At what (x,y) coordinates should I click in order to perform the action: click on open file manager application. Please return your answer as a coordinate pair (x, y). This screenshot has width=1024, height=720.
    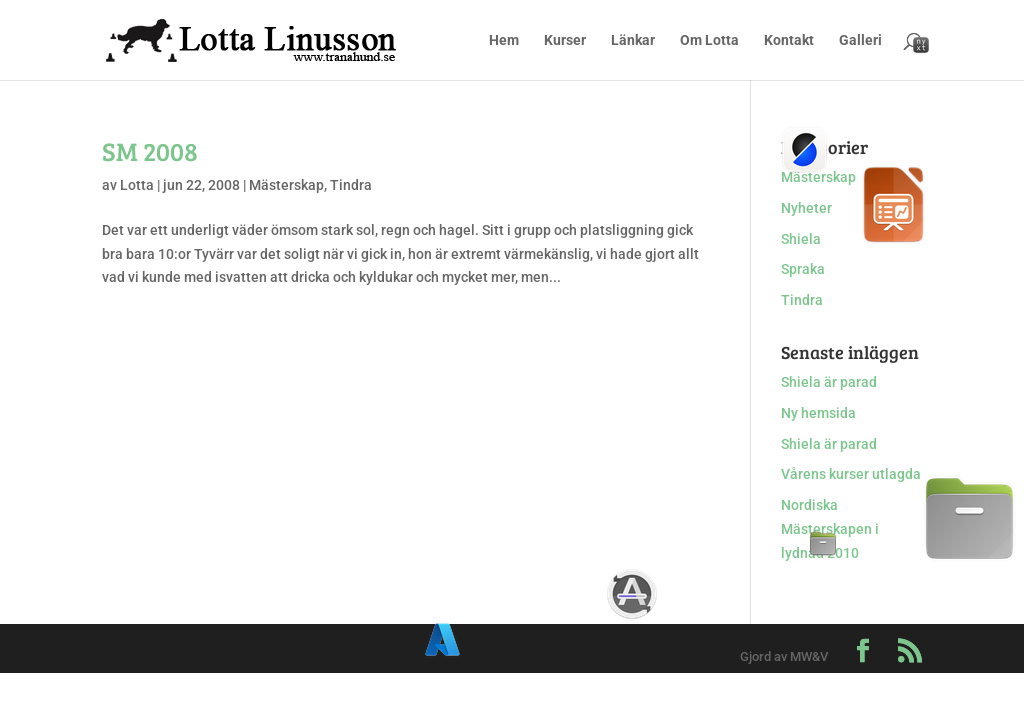
    Looking at the image, I should click on (823, 543).